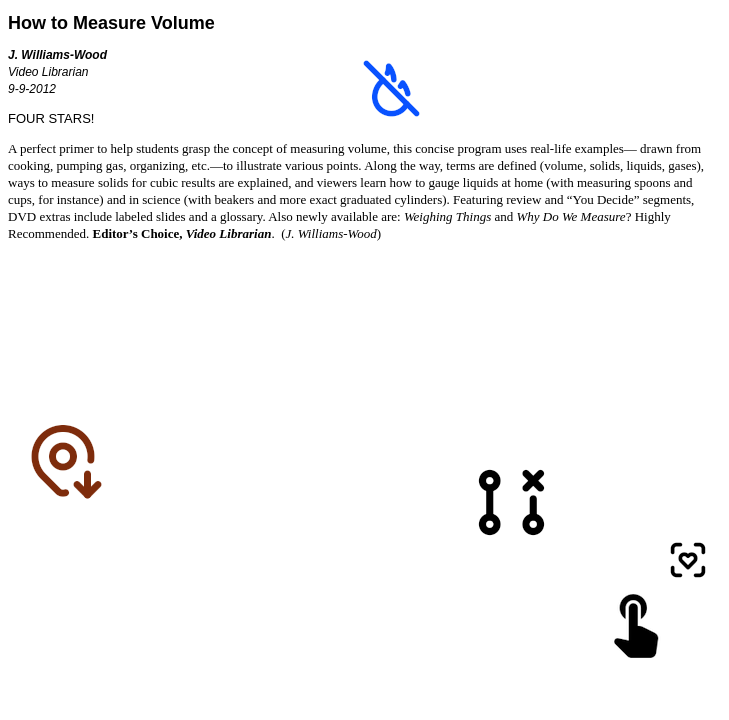  Describe the element at coordinates (63, 460) in the screenshot. I see `drop a pin at current location` at that location.